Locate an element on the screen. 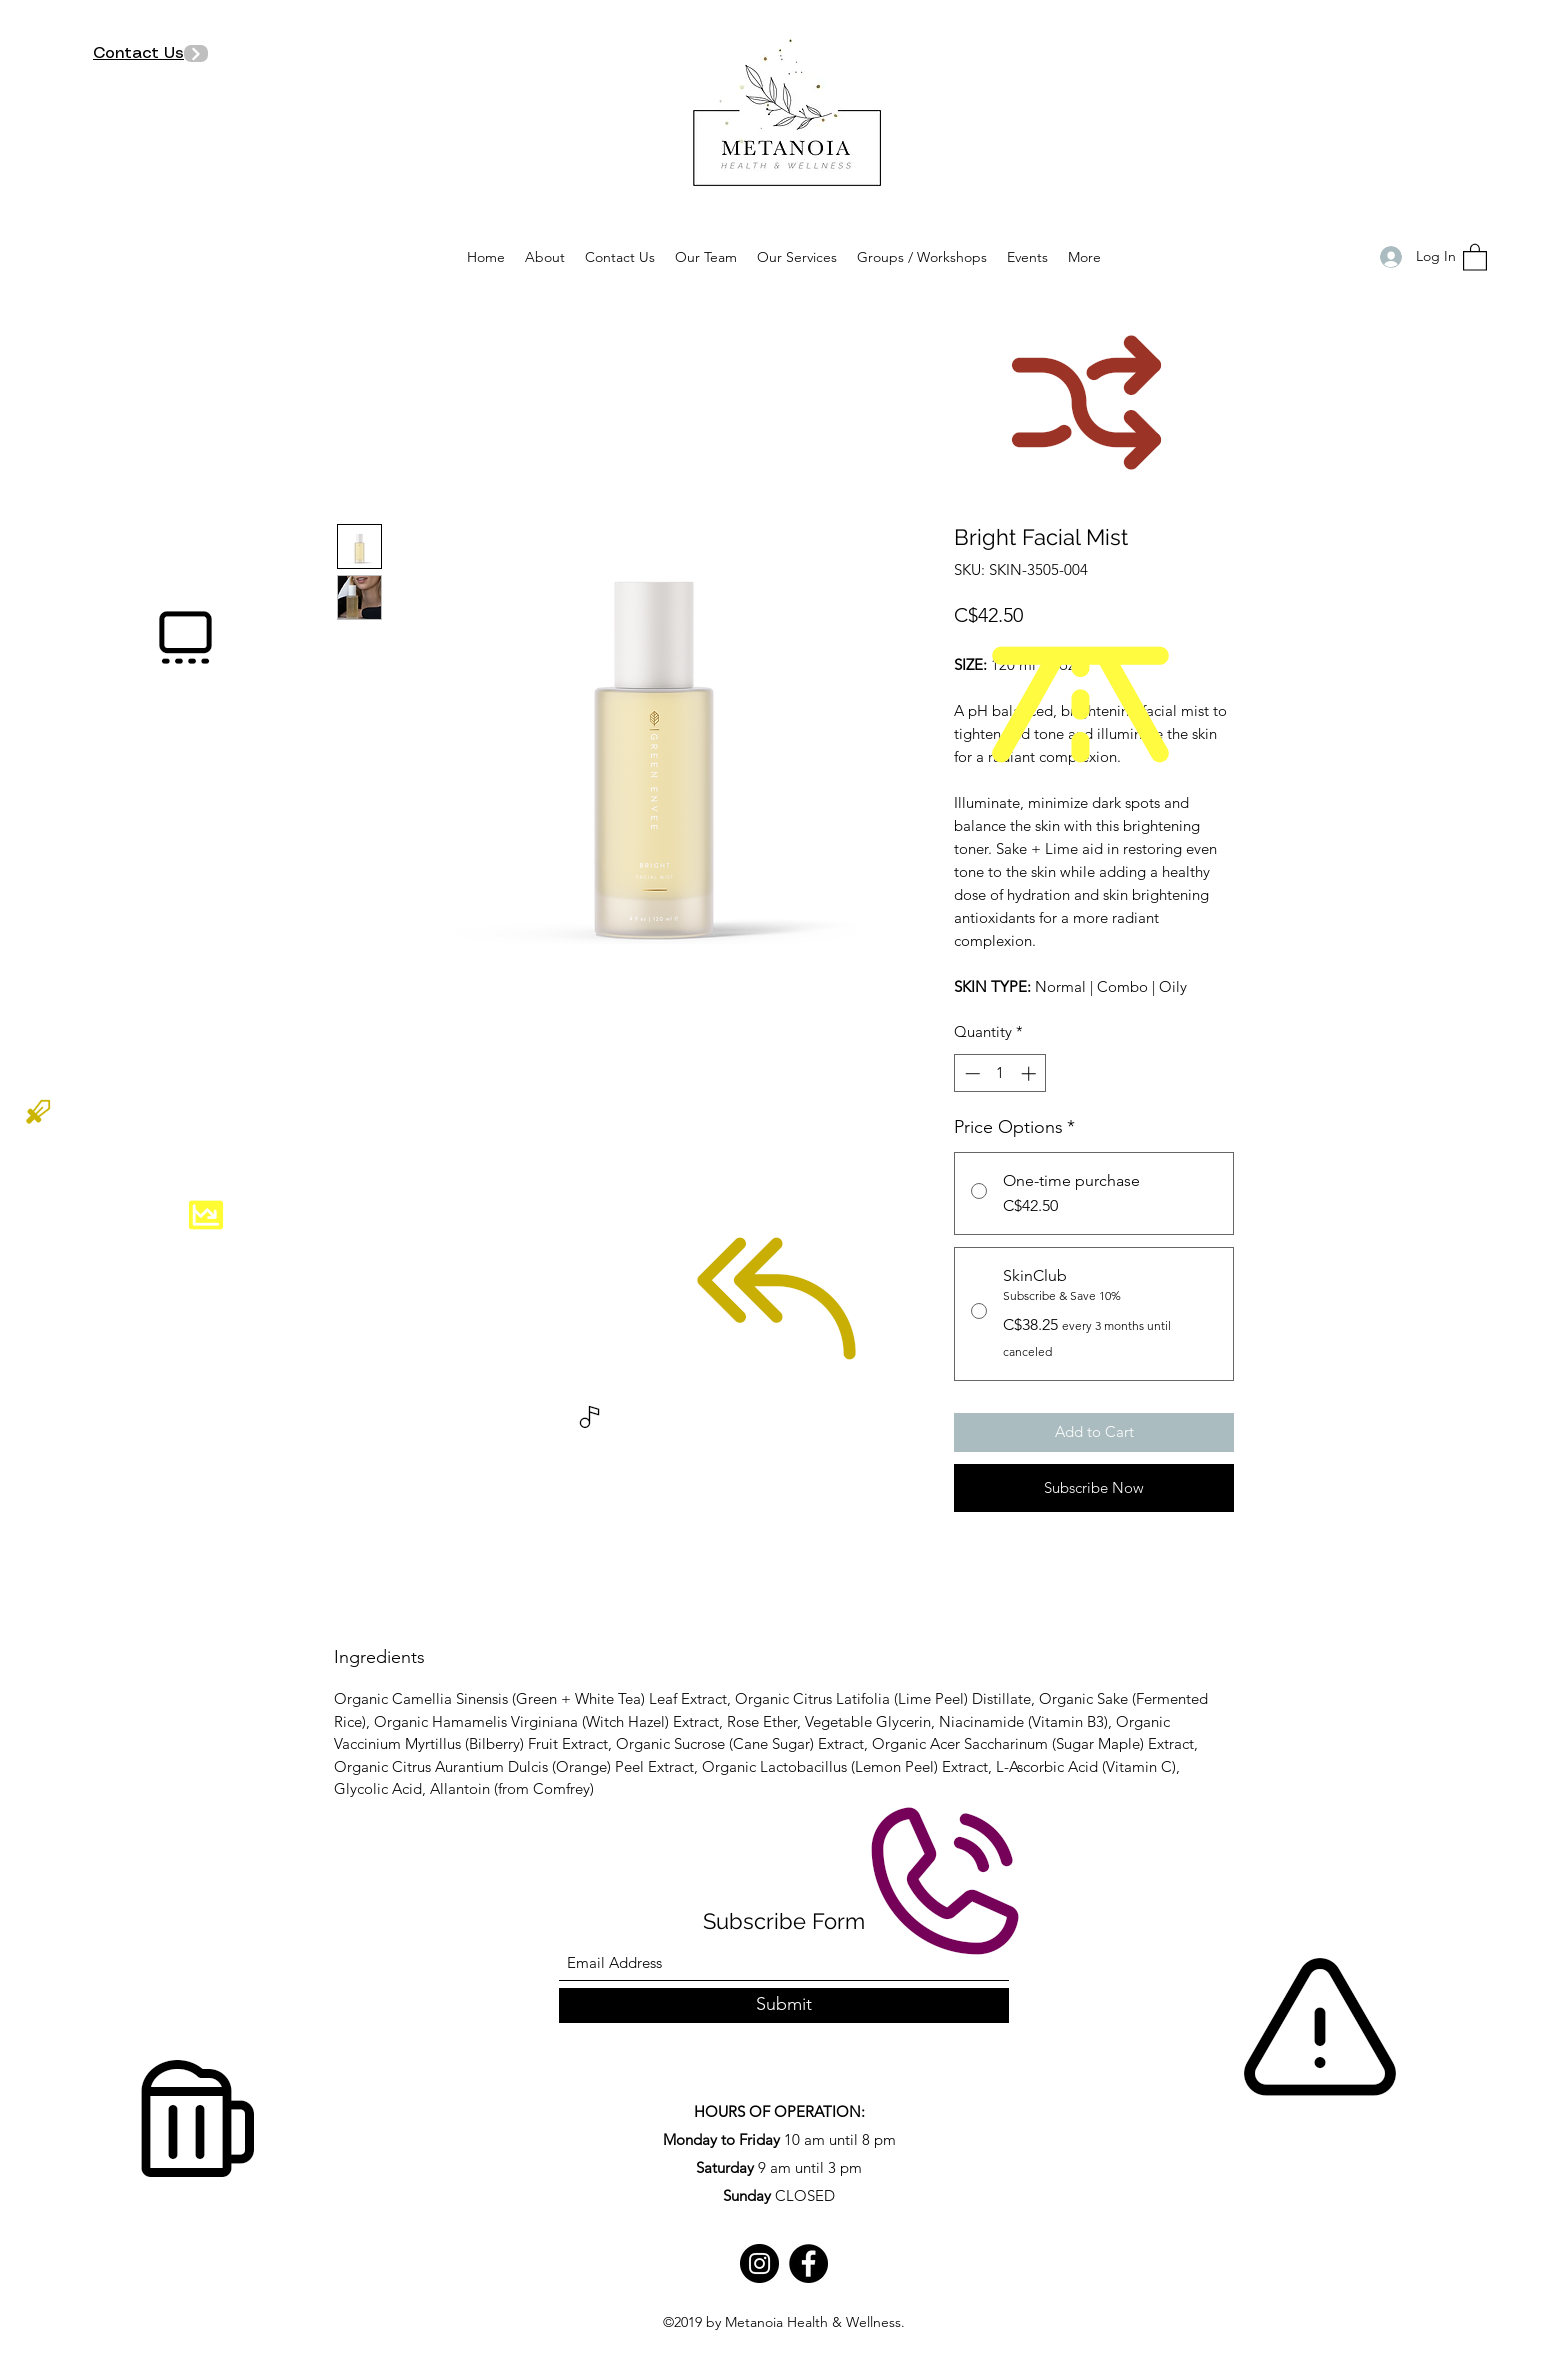  view declining trend or performance data is located at coordinates (206, 1215).